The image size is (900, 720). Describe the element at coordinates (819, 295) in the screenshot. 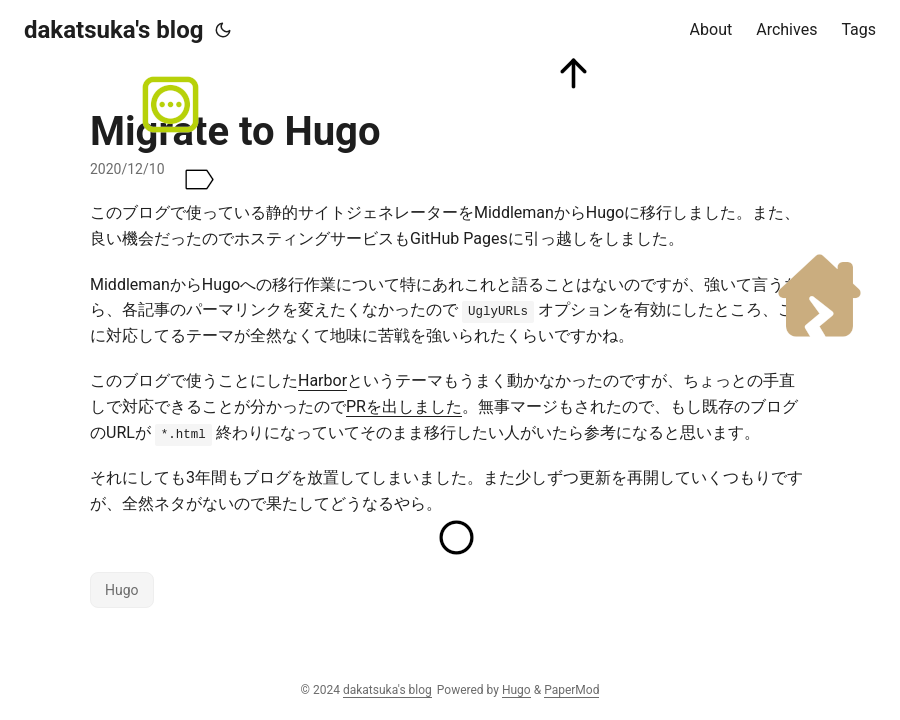

I see `report property damage` at that location.